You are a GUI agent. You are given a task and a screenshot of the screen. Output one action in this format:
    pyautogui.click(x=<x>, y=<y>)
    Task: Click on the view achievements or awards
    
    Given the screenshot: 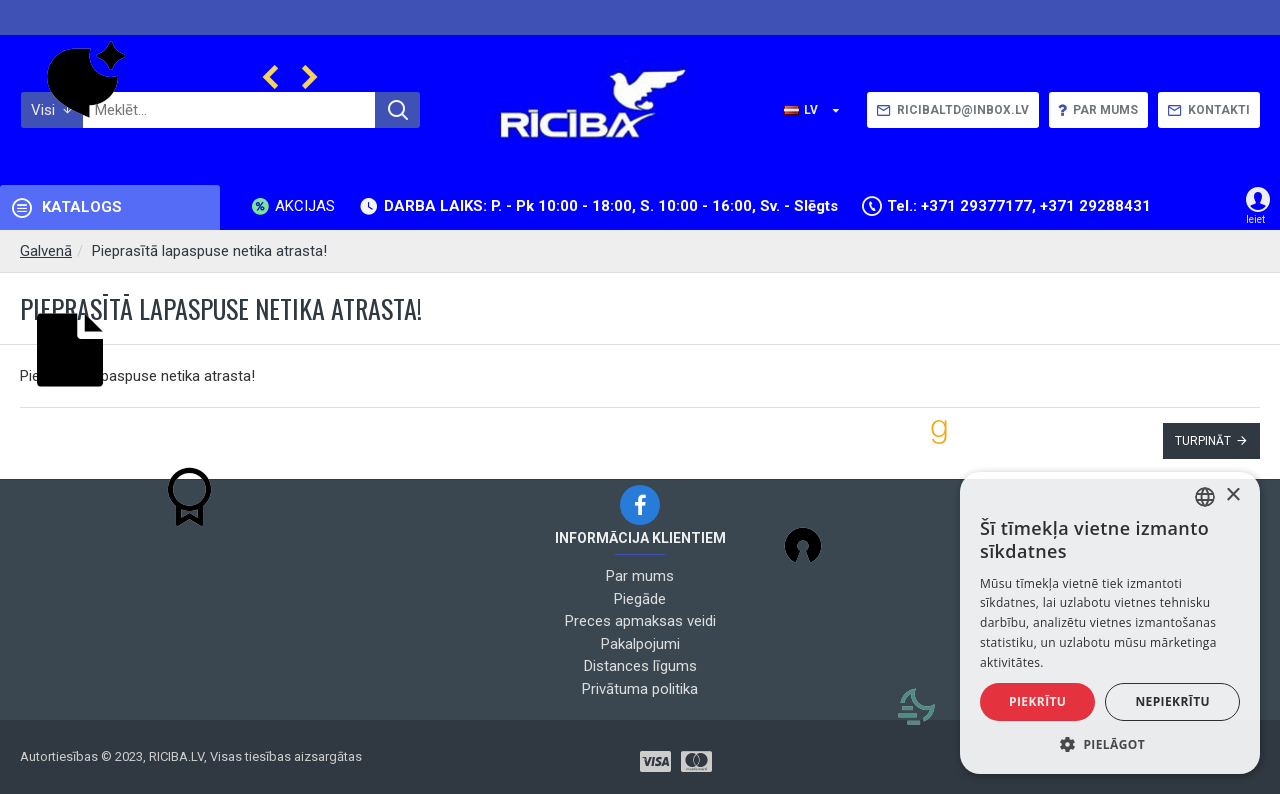 What is the action you would take?
    pyautogui.click(x=189, y=497)
    